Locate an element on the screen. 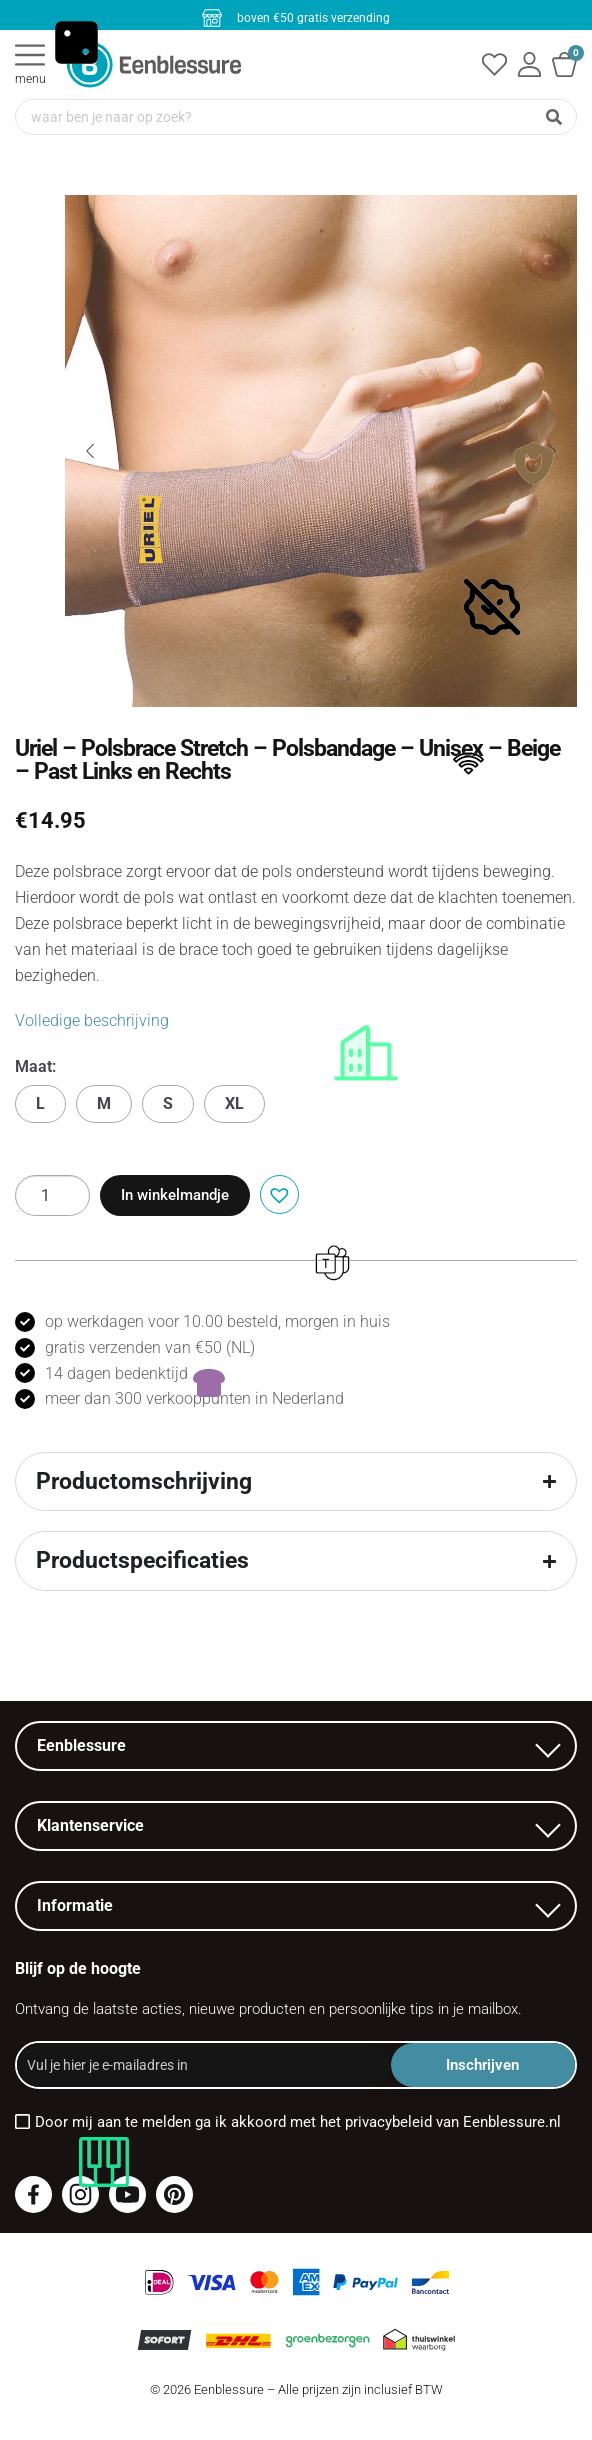  indicates a random or chance-based action is located at coordinates (76, 42).